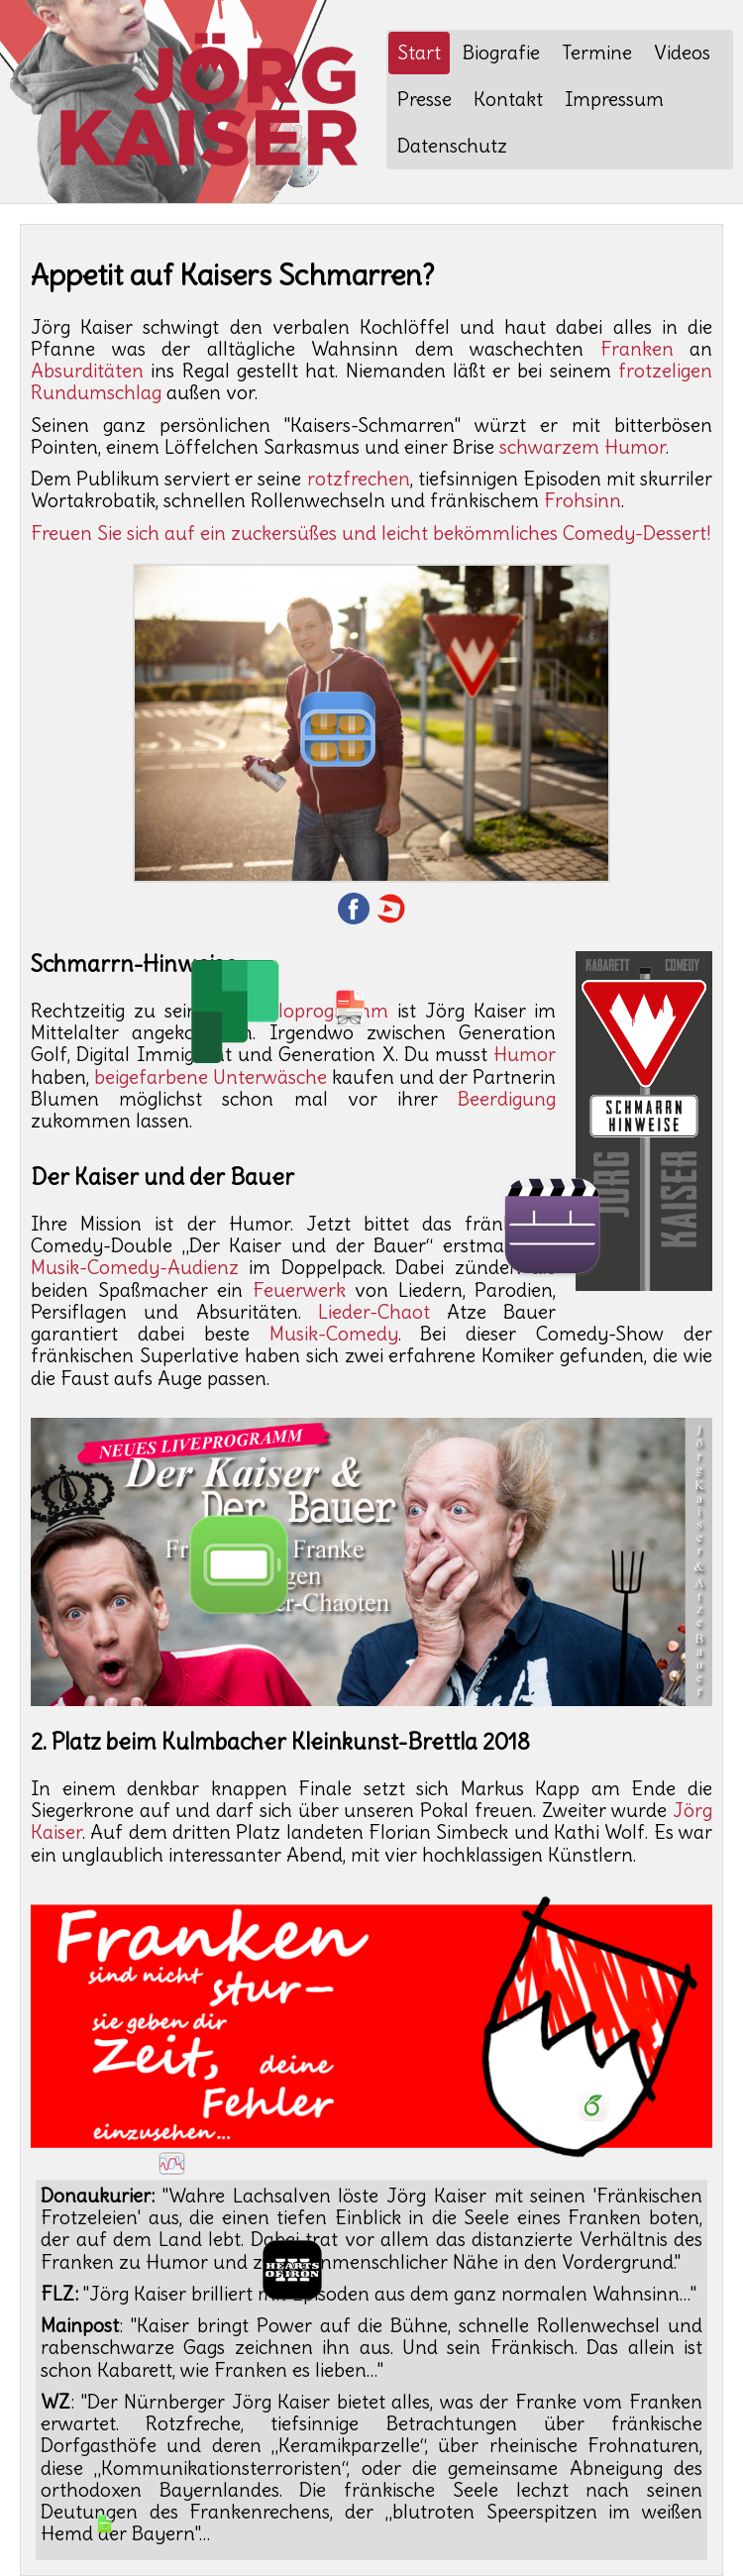  Describe the element at coordinates (235, 1012) in the screenshot. I see `open microsoft planner app` at that location.